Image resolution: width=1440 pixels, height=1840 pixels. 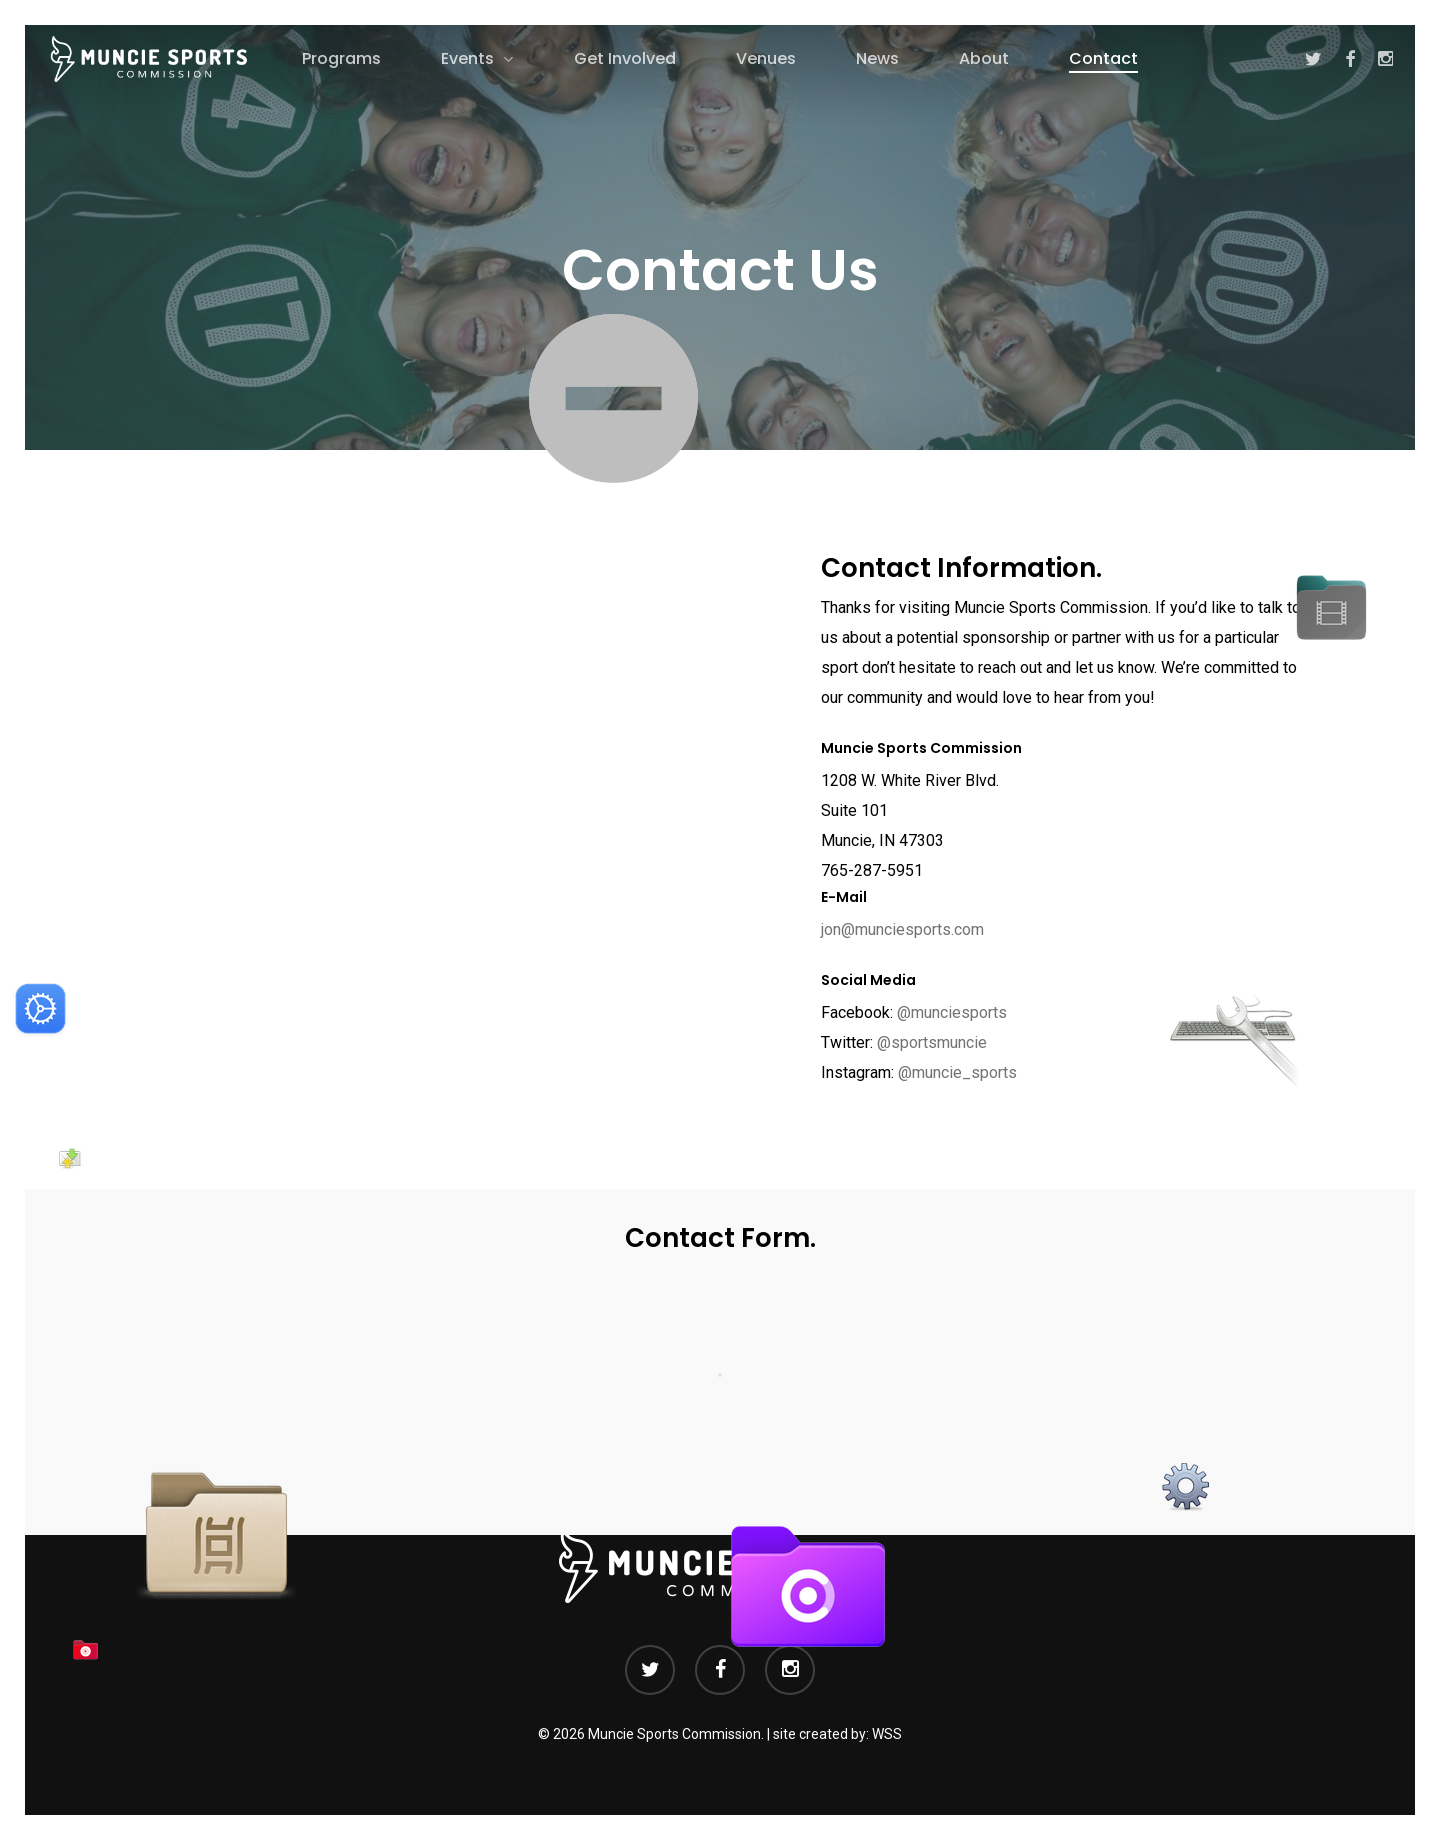 What do you see at coordinates (1232, 1017) in the screenshot?
I see `access keyboard settings and preferences` at bounding box center [1232, 1017].